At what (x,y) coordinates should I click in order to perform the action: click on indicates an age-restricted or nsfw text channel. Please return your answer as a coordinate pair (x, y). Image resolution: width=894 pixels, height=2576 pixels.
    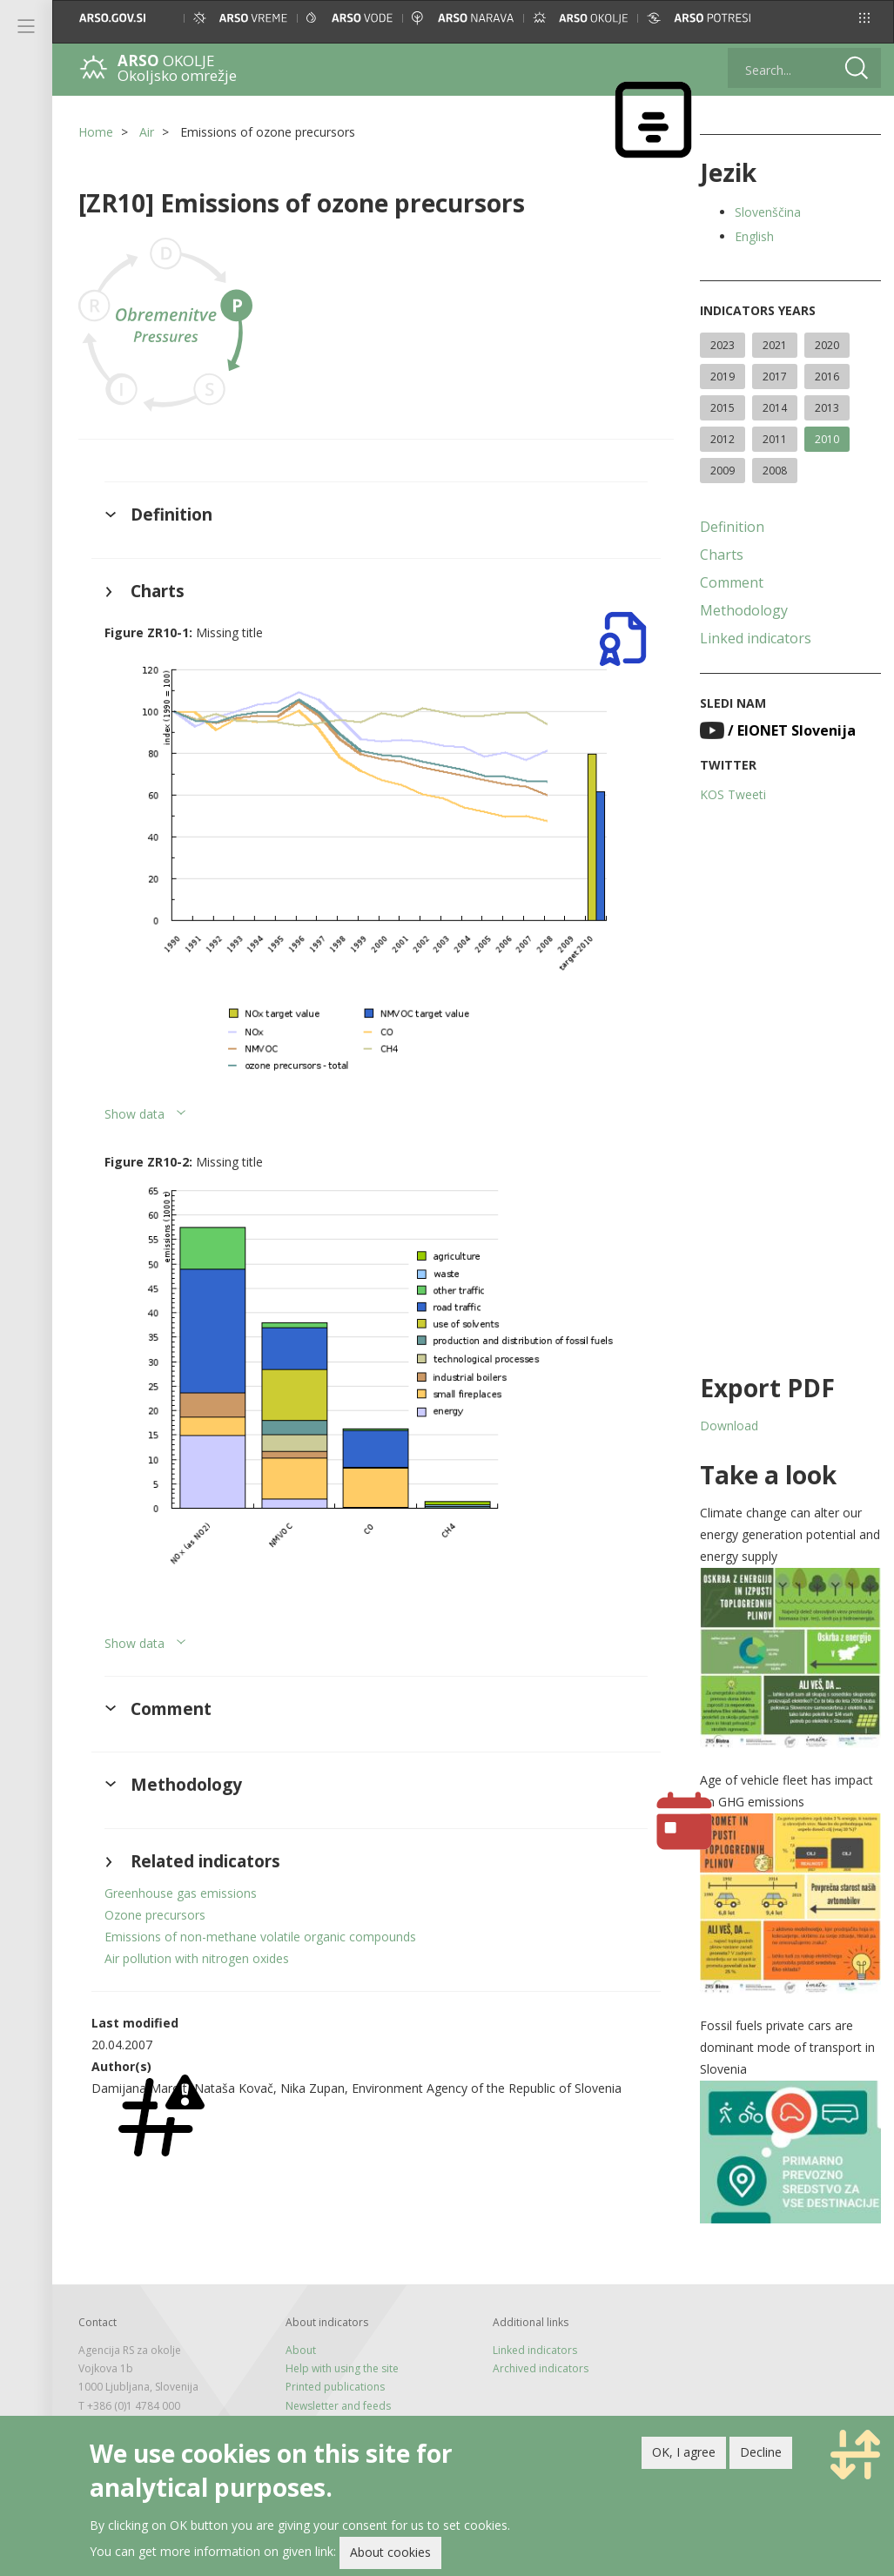
    Looking at the image, I should click on (158, 2117).